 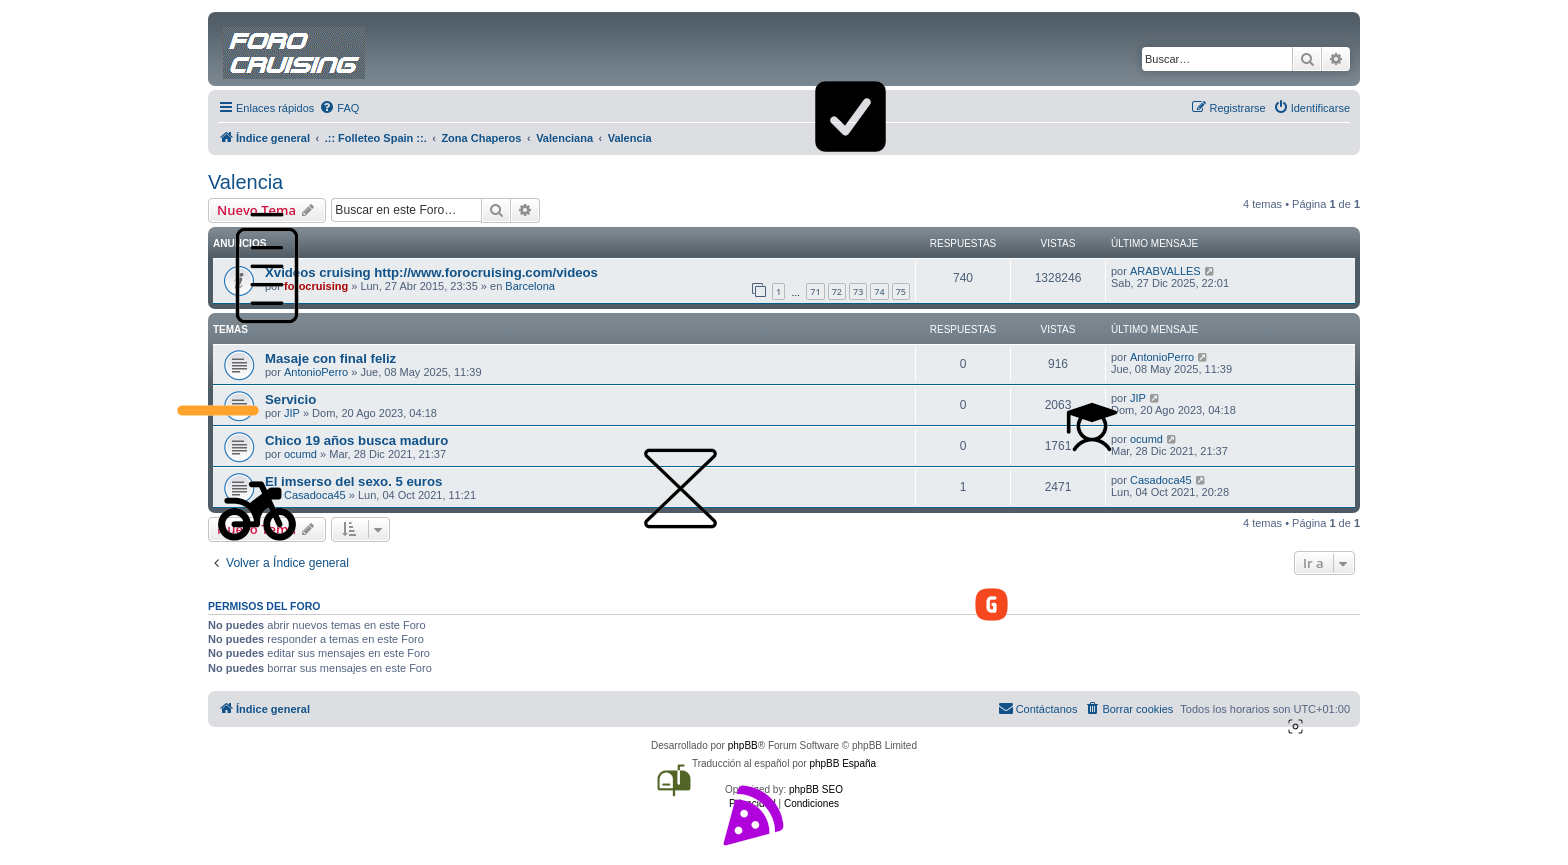 I want to click on indicates full battery charge, so click(x=267, y=270).